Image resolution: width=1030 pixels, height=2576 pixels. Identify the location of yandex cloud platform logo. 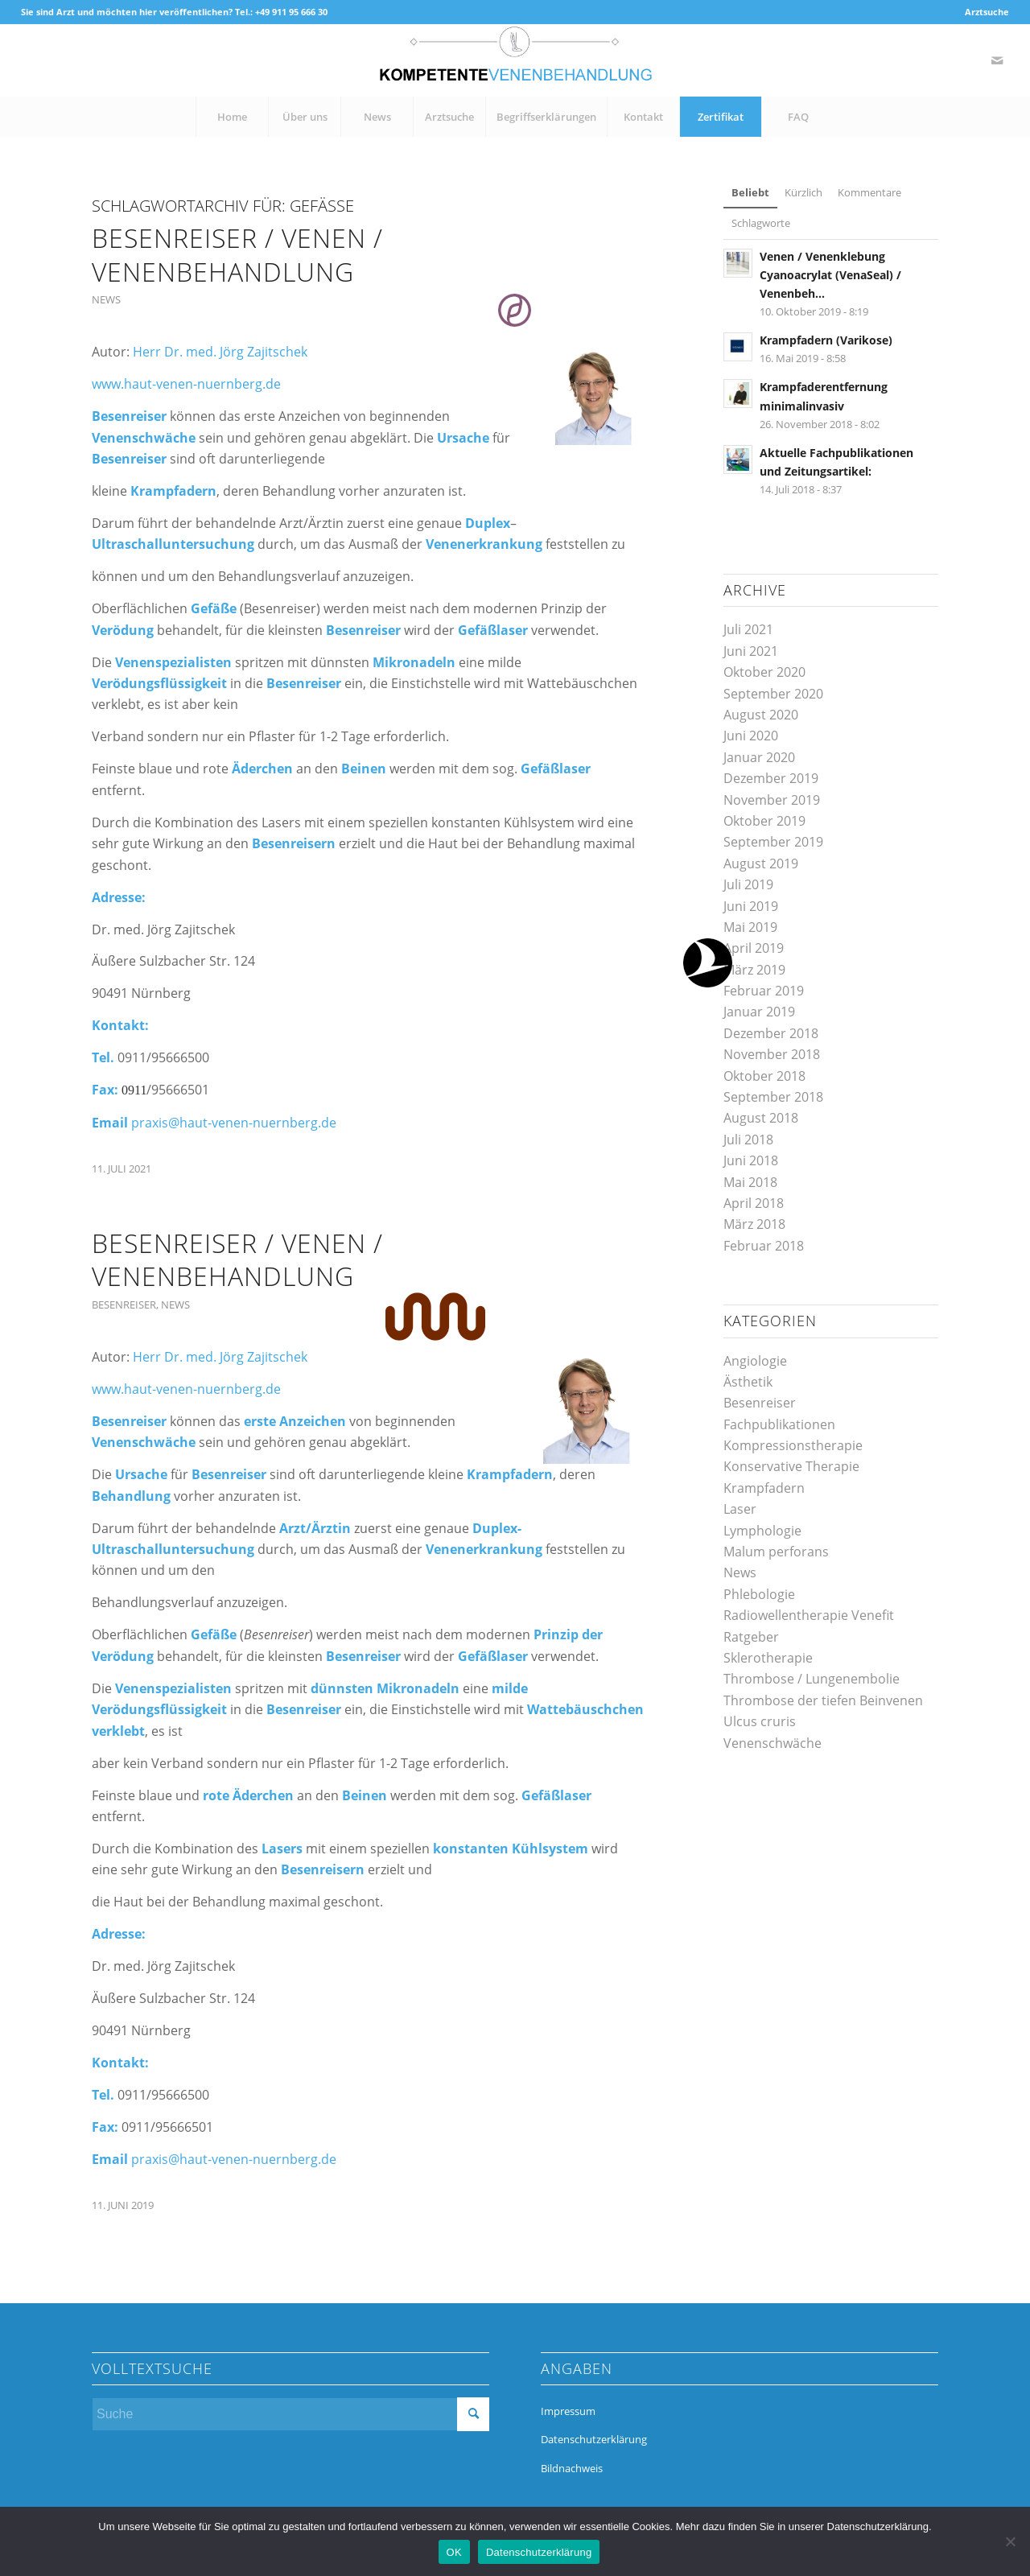
(514, 310).